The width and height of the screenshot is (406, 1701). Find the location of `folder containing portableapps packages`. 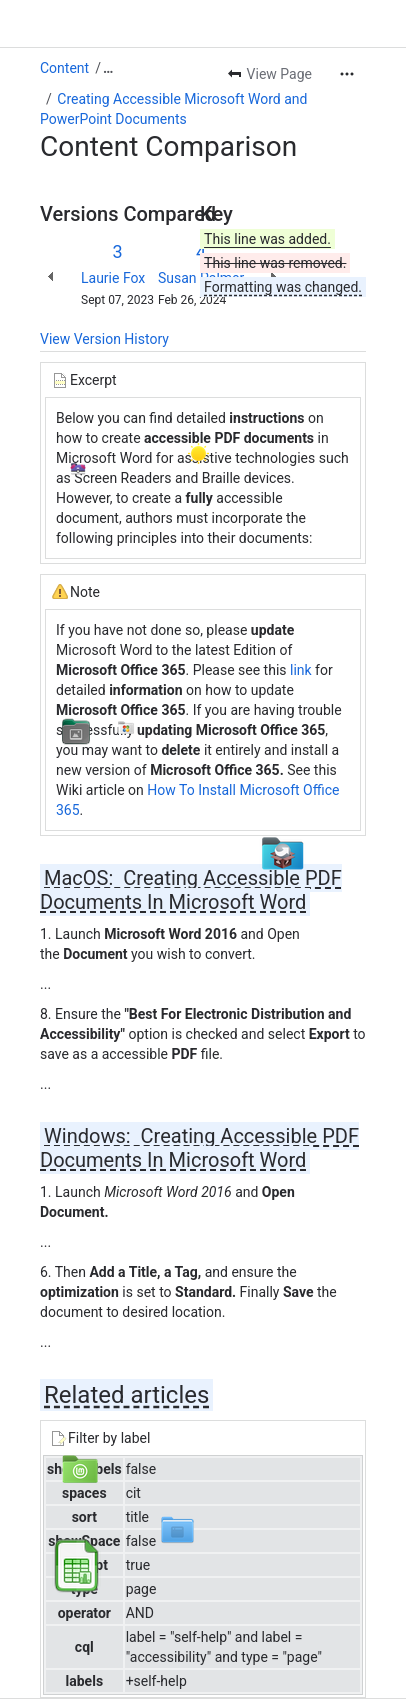

folder containing portableapps packages is located at coordinates (282, 854).